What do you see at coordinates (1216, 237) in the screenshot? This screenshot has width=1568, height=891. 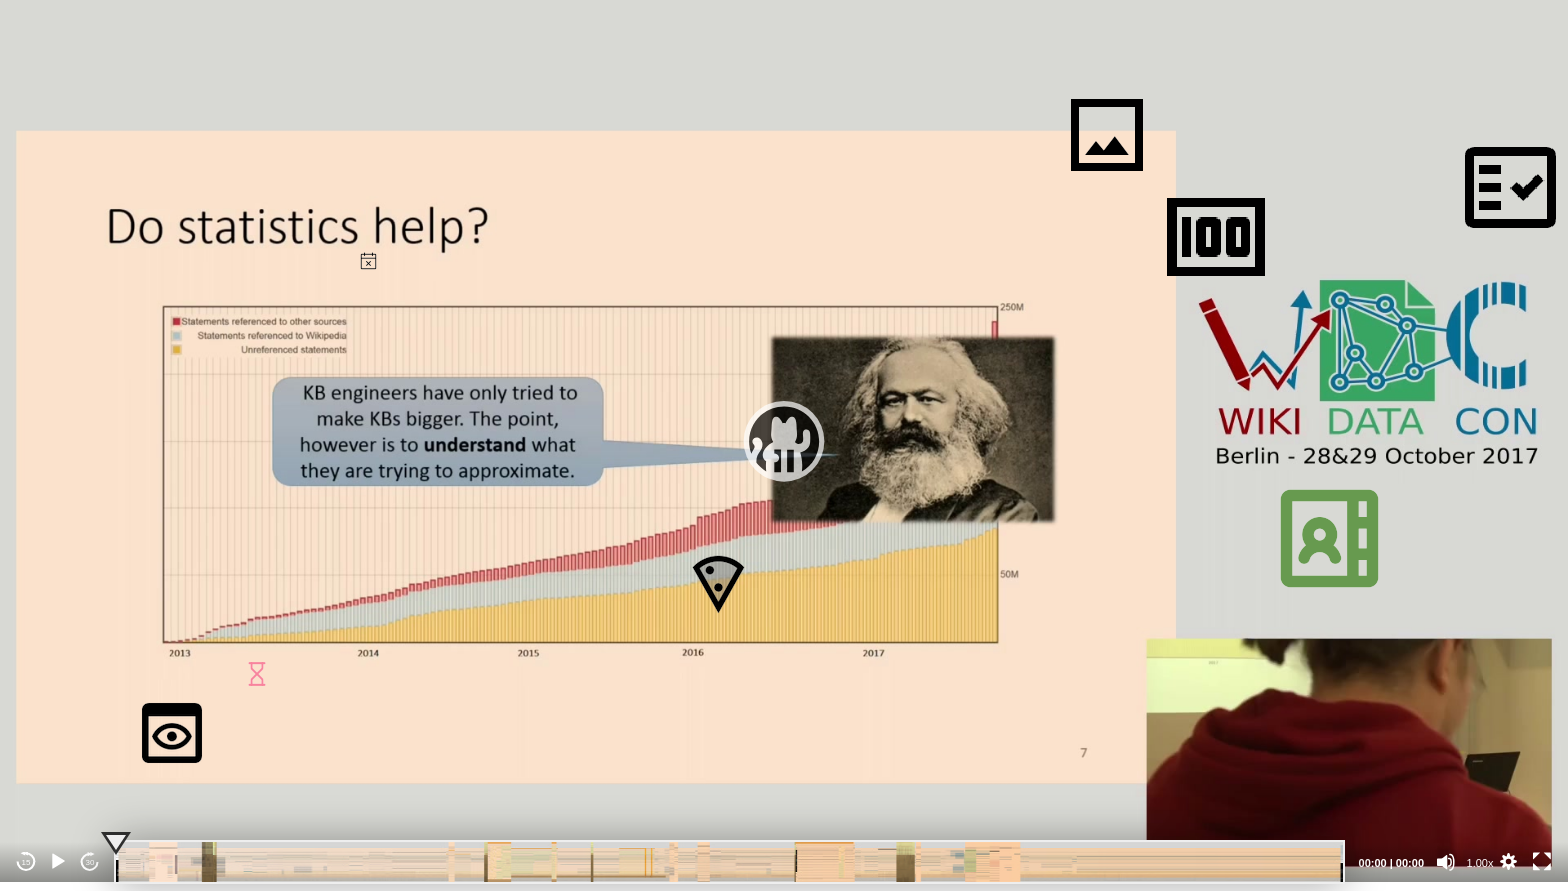 I see `view currency or monetary information` at bounding box center [1216, 237].